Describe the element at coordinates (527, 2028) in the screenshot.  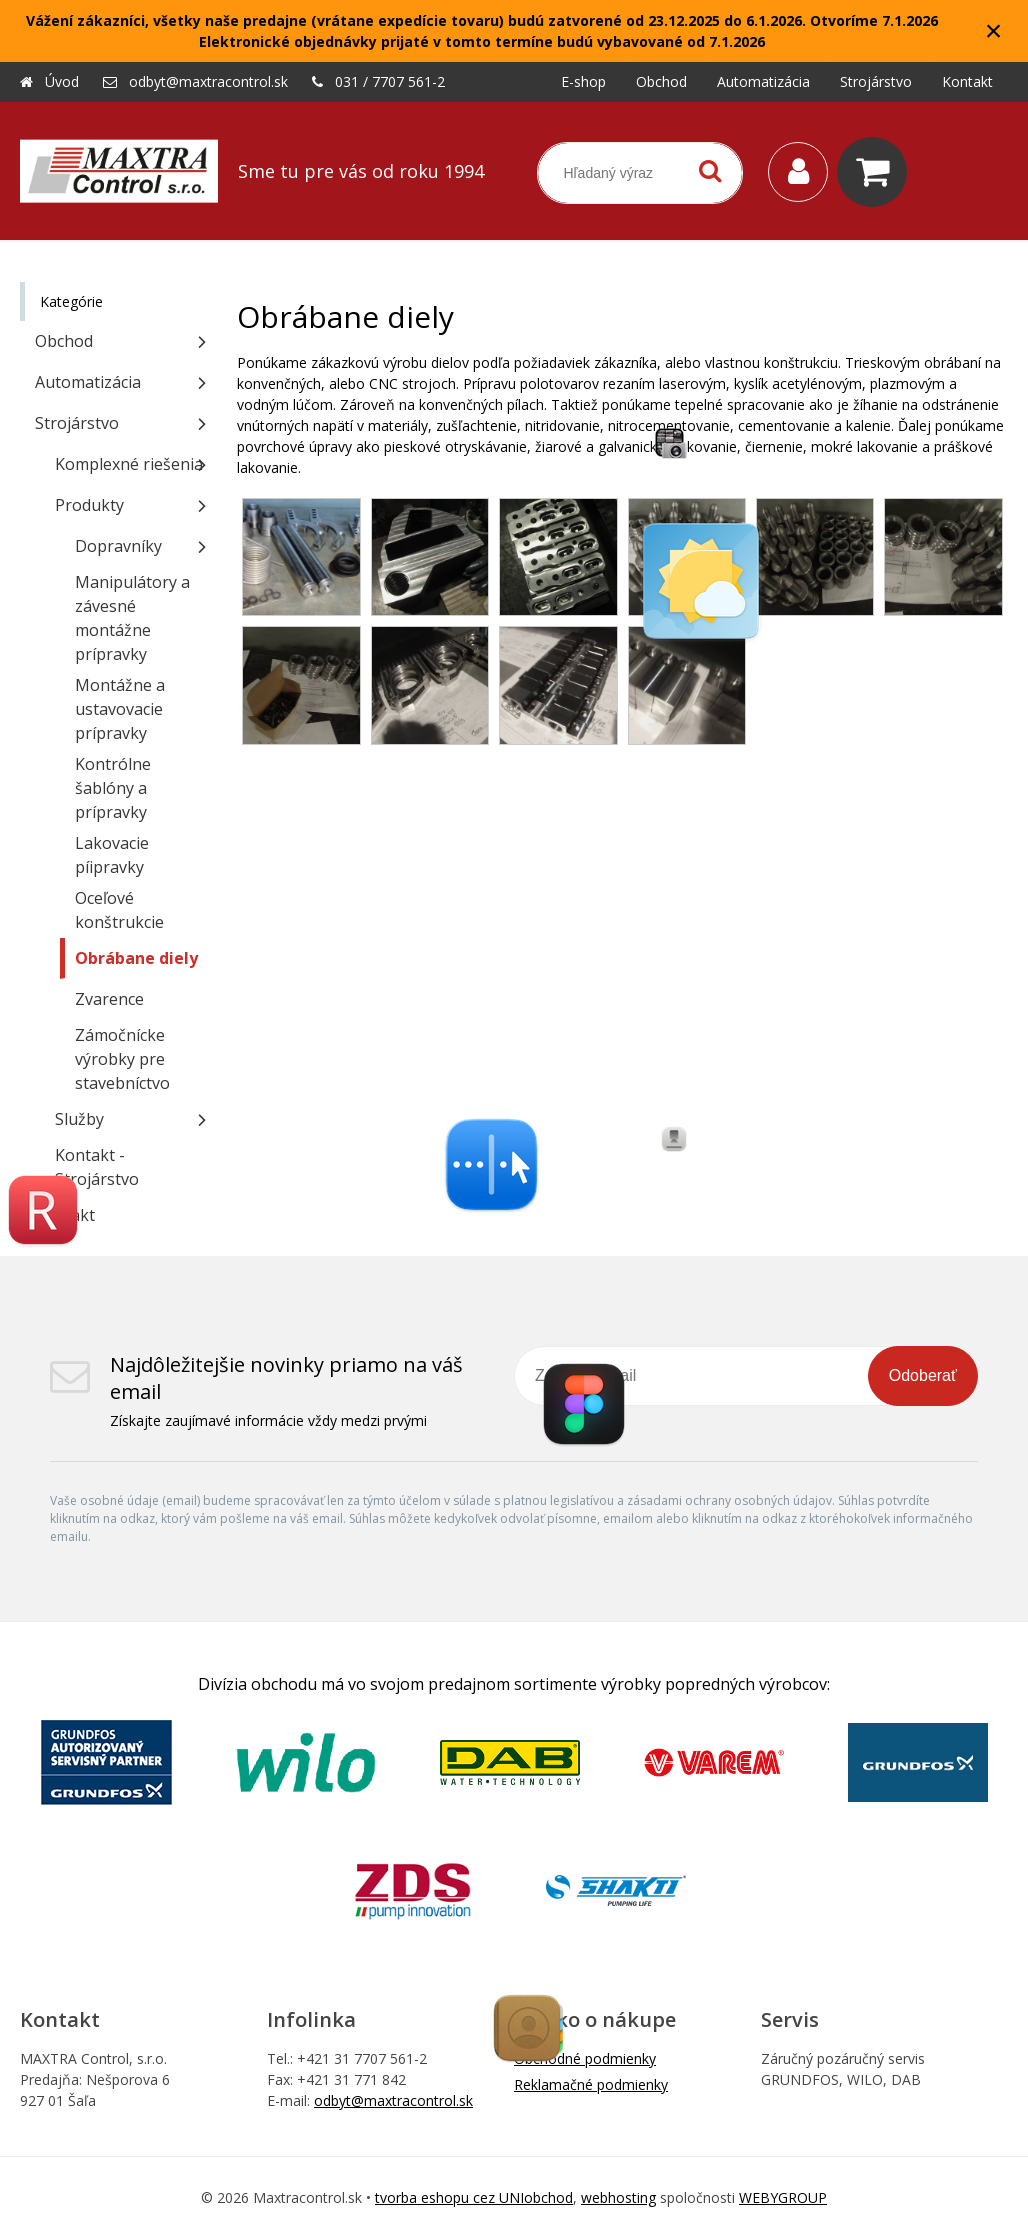
I see `open the contacts app` at that location.